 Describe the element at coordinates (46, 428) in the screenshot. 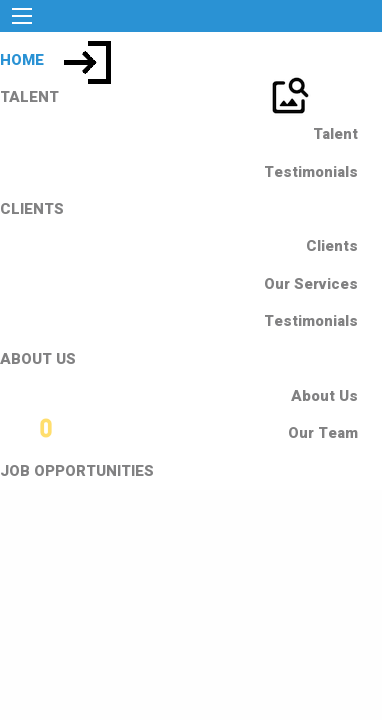

I see `indicates a lowercase letter "o" for text formatting` at that location.